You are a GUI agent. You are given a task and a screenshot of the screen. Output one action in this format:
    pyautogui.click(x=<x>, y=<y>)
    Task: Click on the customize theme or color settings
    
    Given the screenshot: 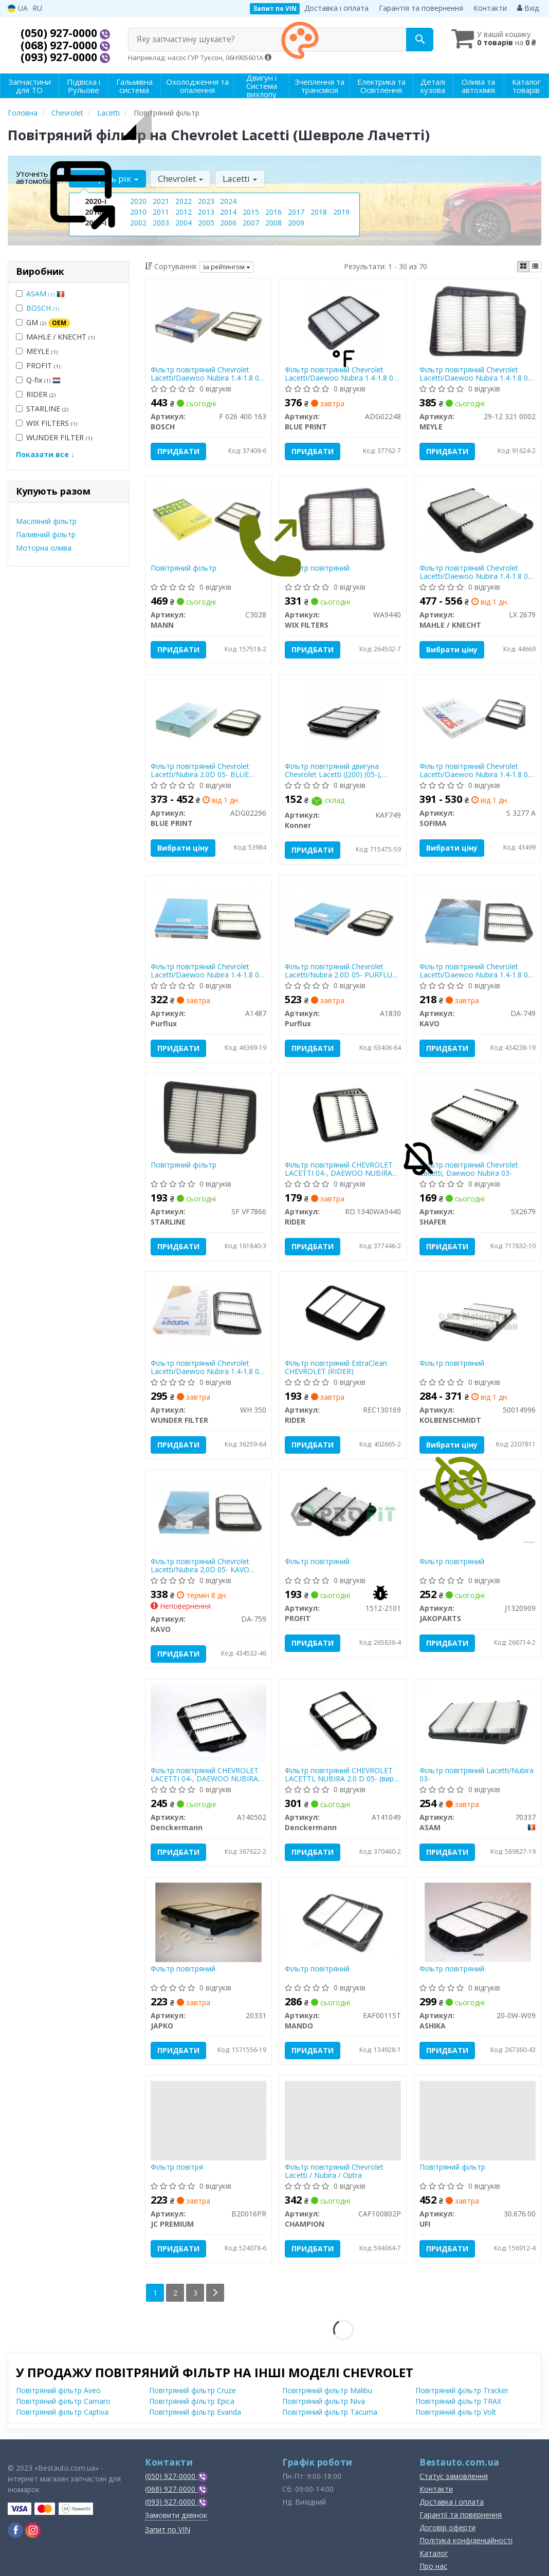 What is the action you would take?
    pyautogui.click(x=300, y=40)
    